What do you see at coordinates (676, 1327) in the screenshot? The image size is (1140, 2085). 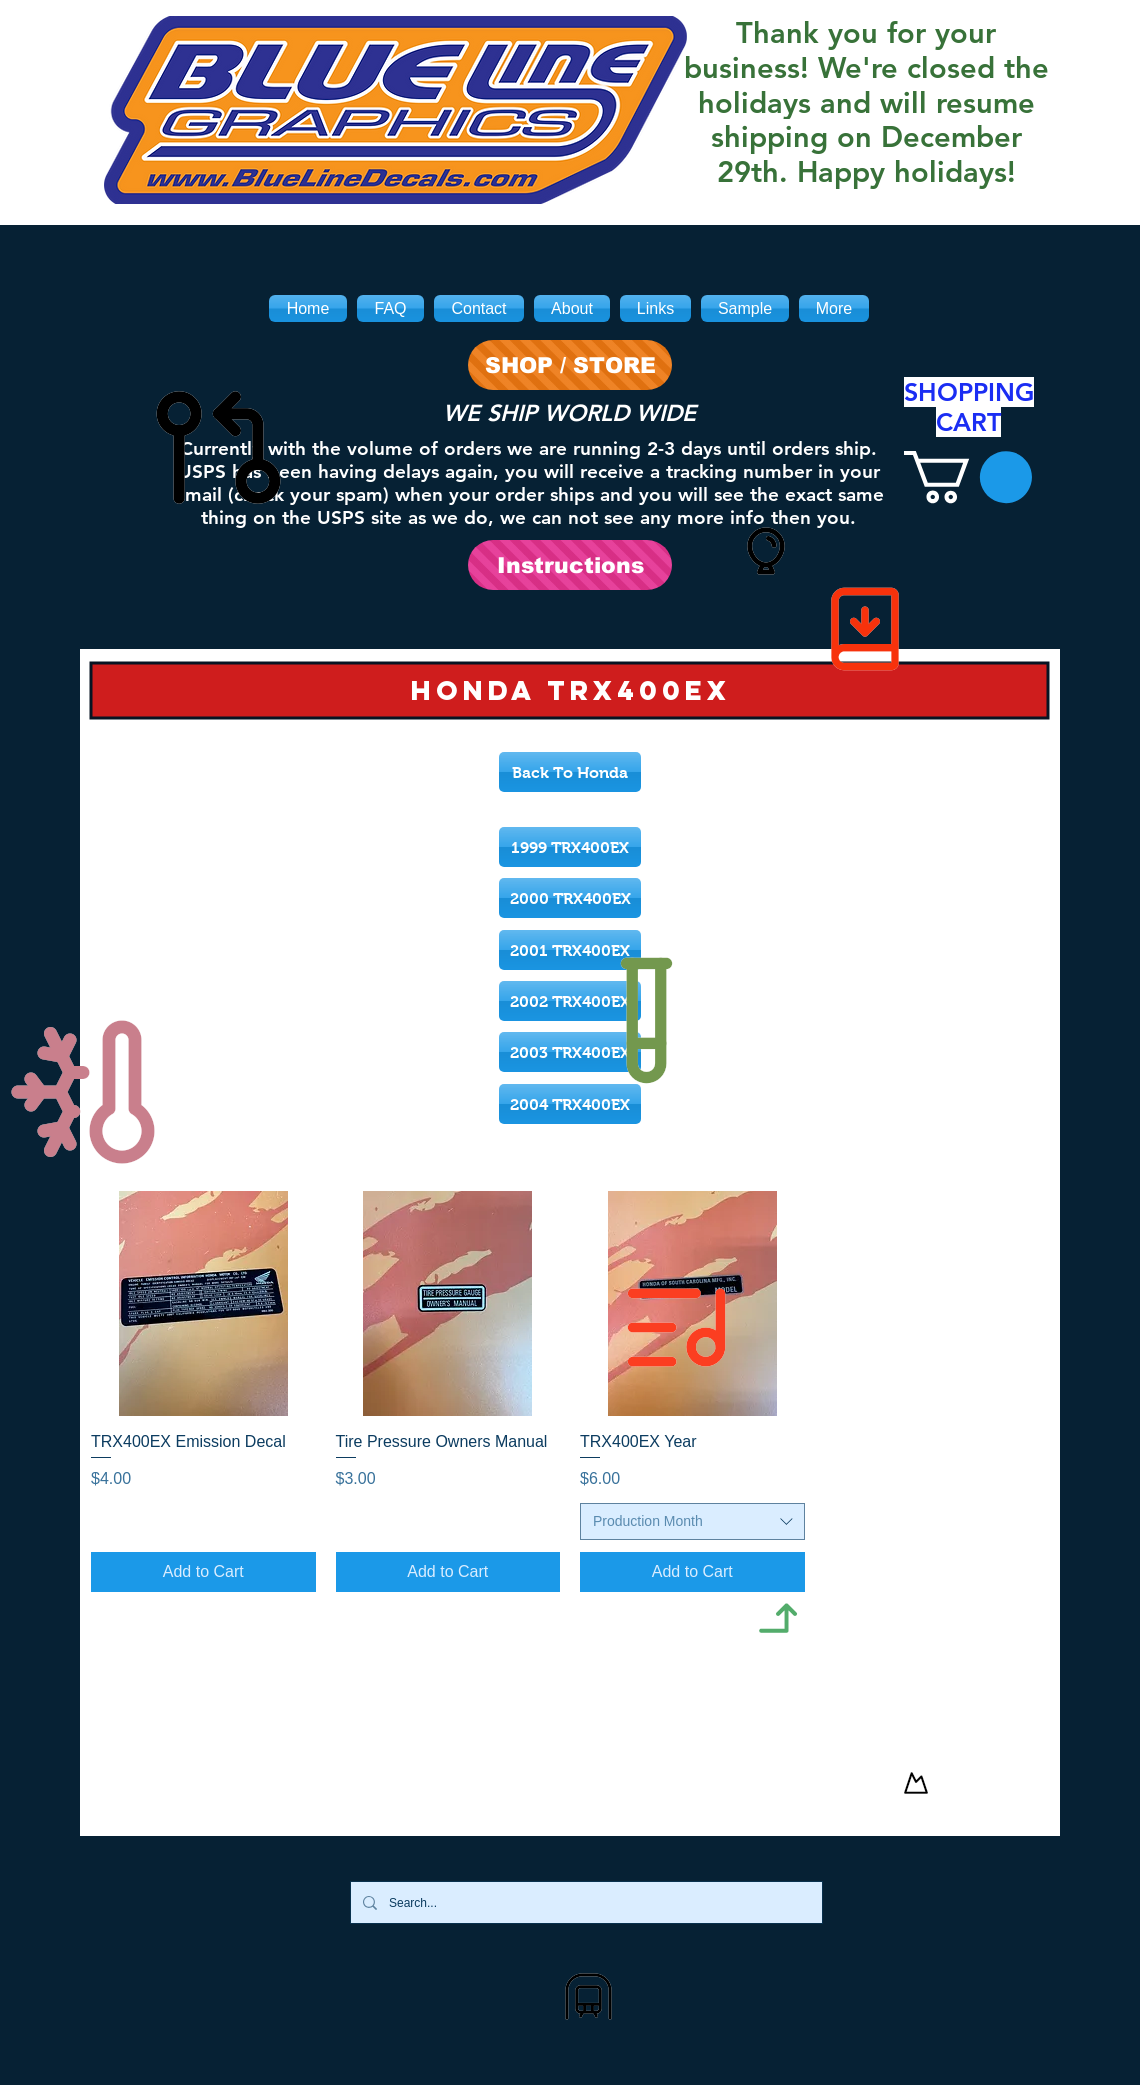 I see `view music playlist` at bounding box center [676, 1327].